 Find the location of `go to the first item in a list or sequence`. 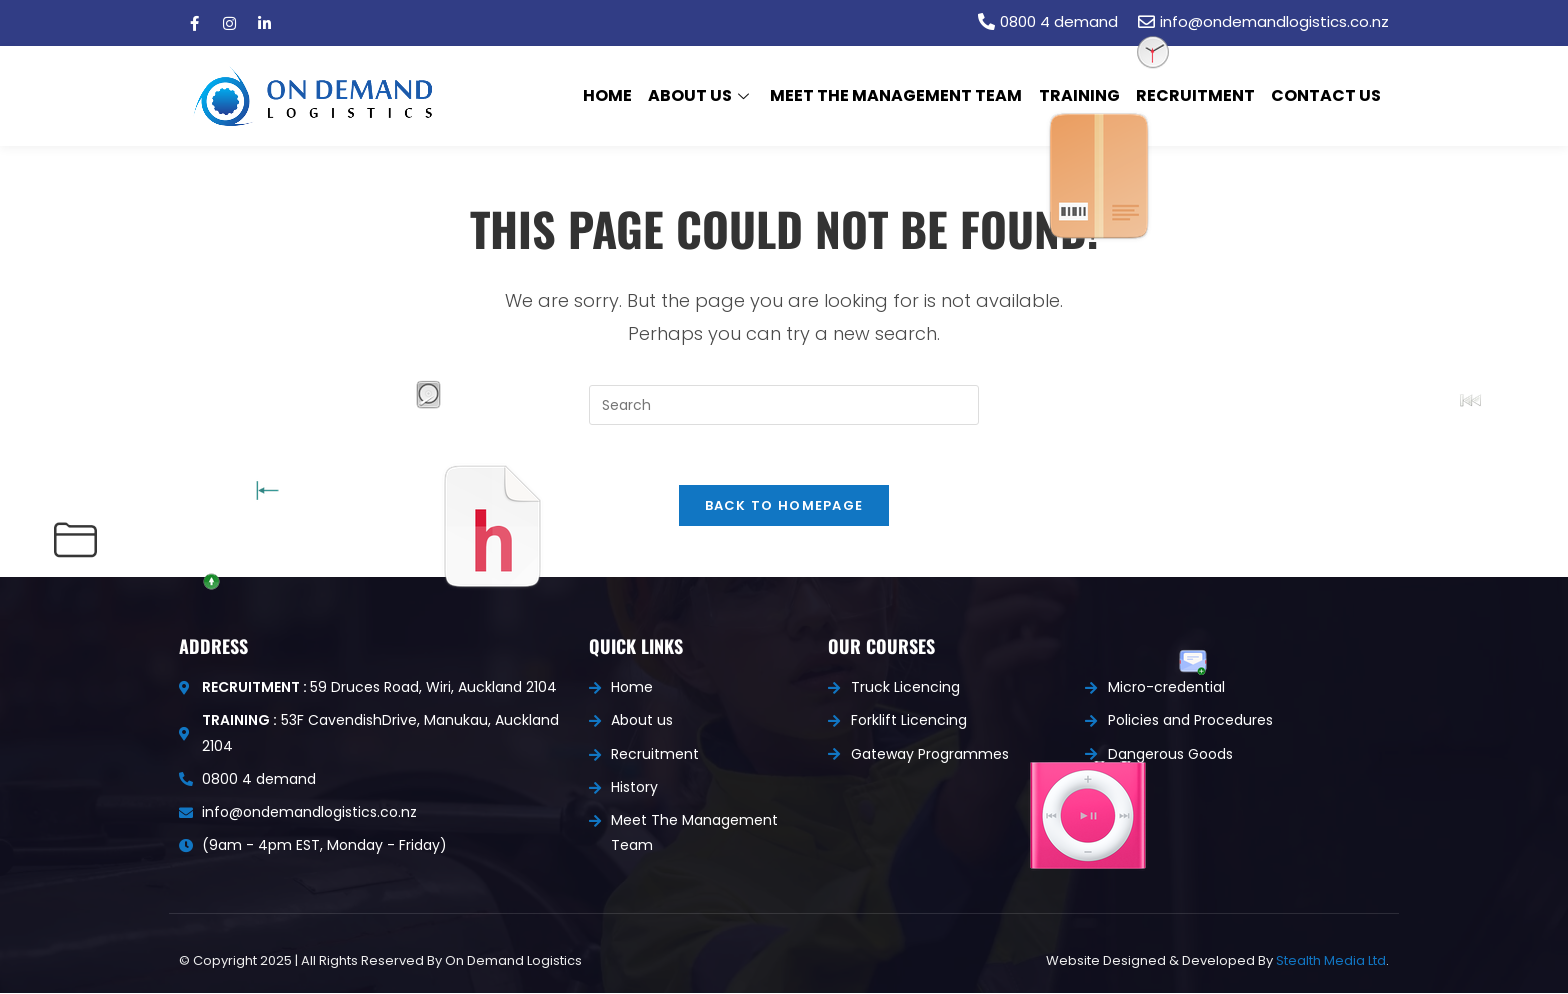

go to the first item in a list or sequence is located at coordinates (267, 490).